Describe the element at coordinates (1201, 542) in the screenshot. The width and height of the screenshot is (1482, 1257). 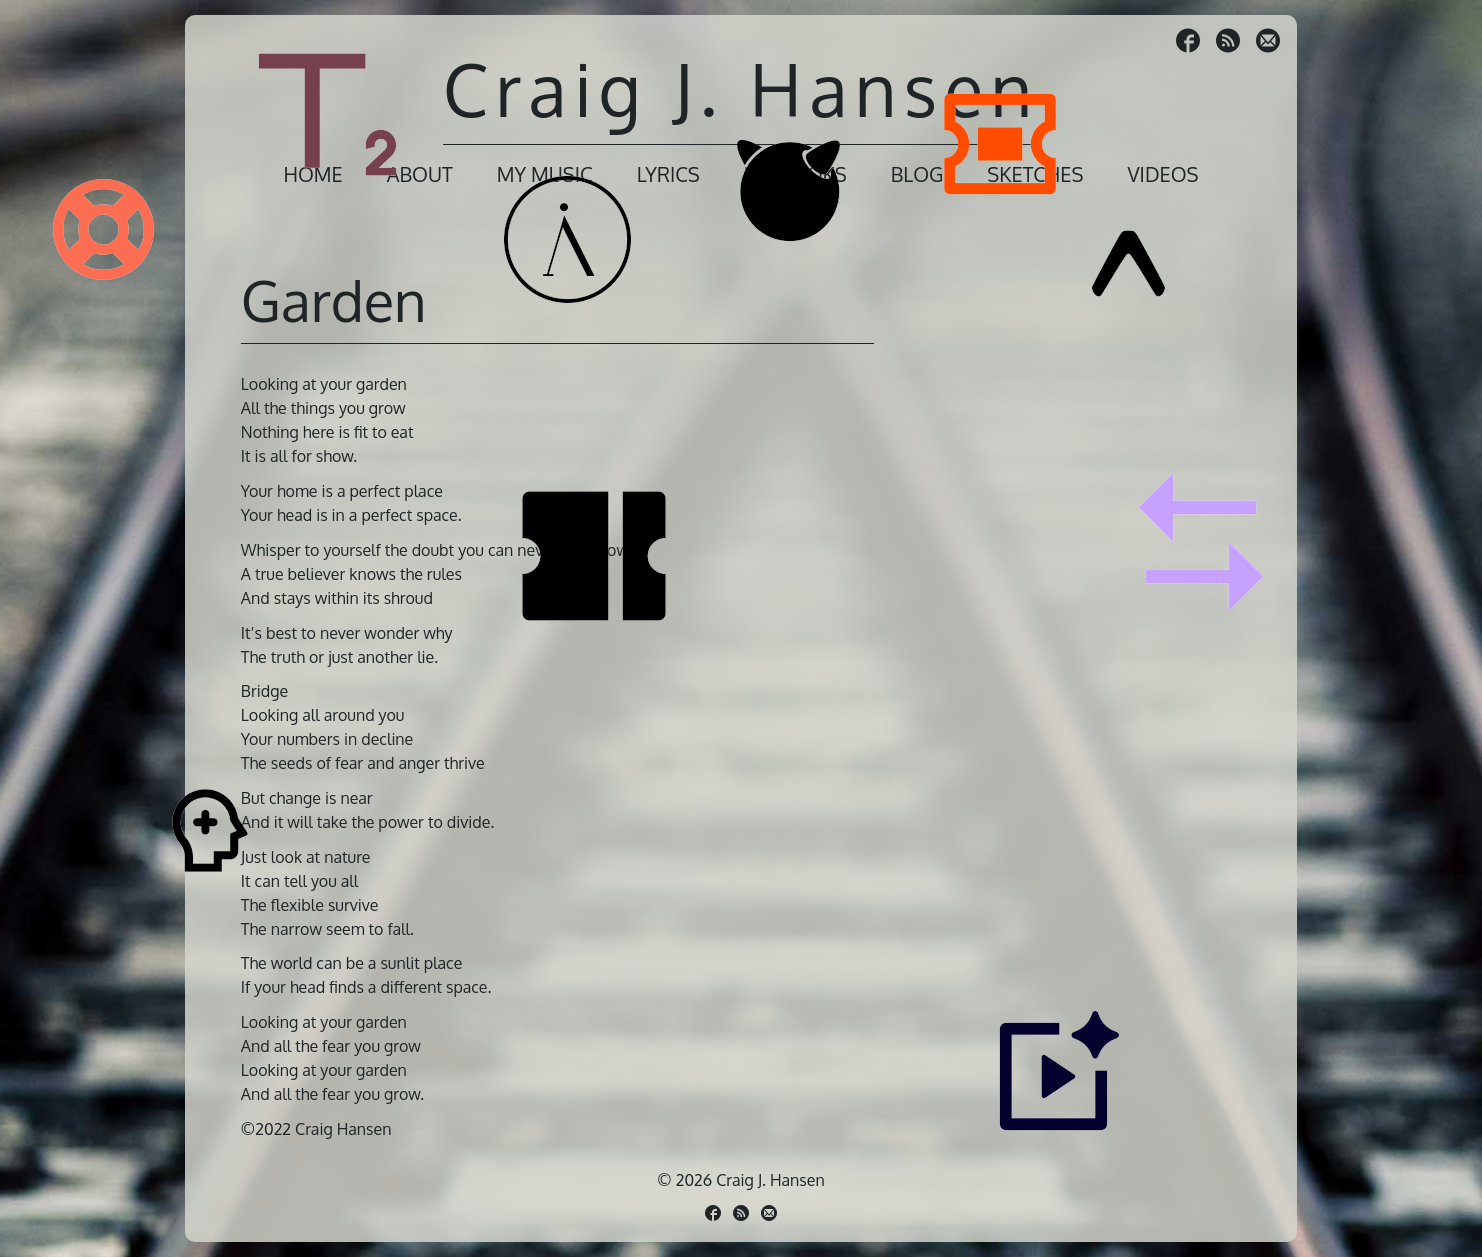
I see `switch or swap between two items` at that location.